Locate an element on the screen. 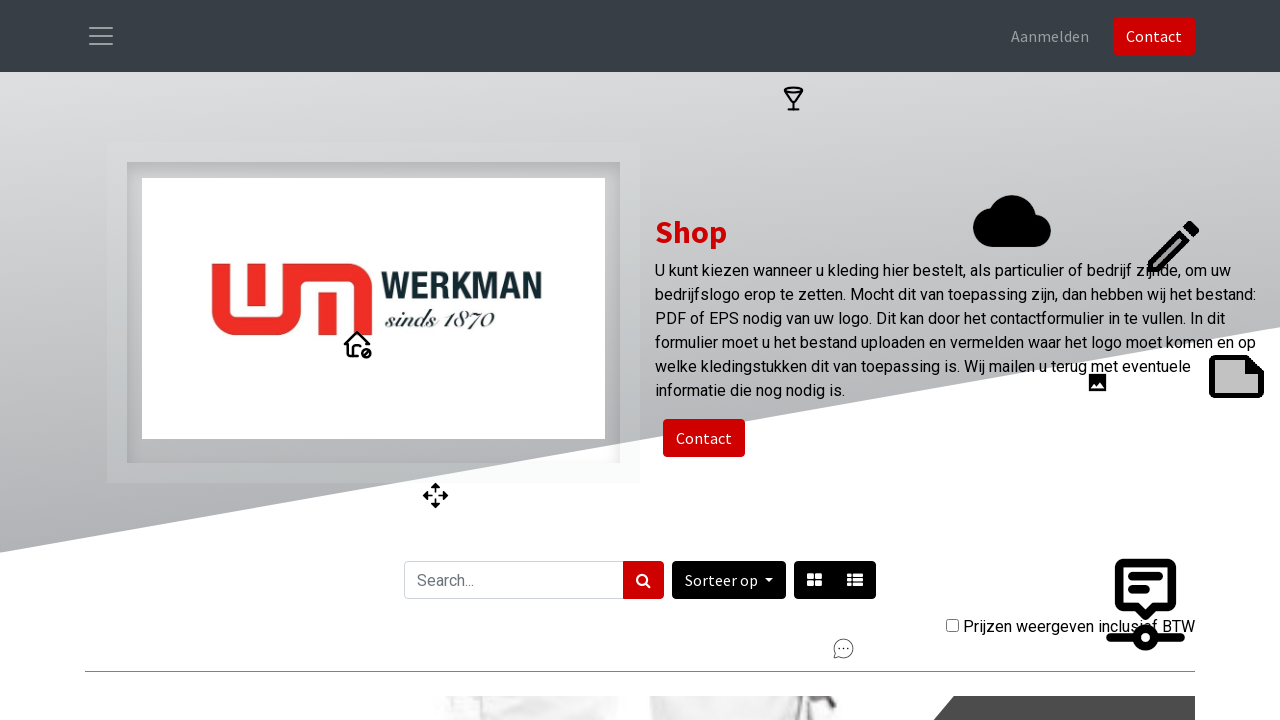 The height and width of the screenshot is (720, 1280). expand content to fullscreen is located at coordinates (435, 495).